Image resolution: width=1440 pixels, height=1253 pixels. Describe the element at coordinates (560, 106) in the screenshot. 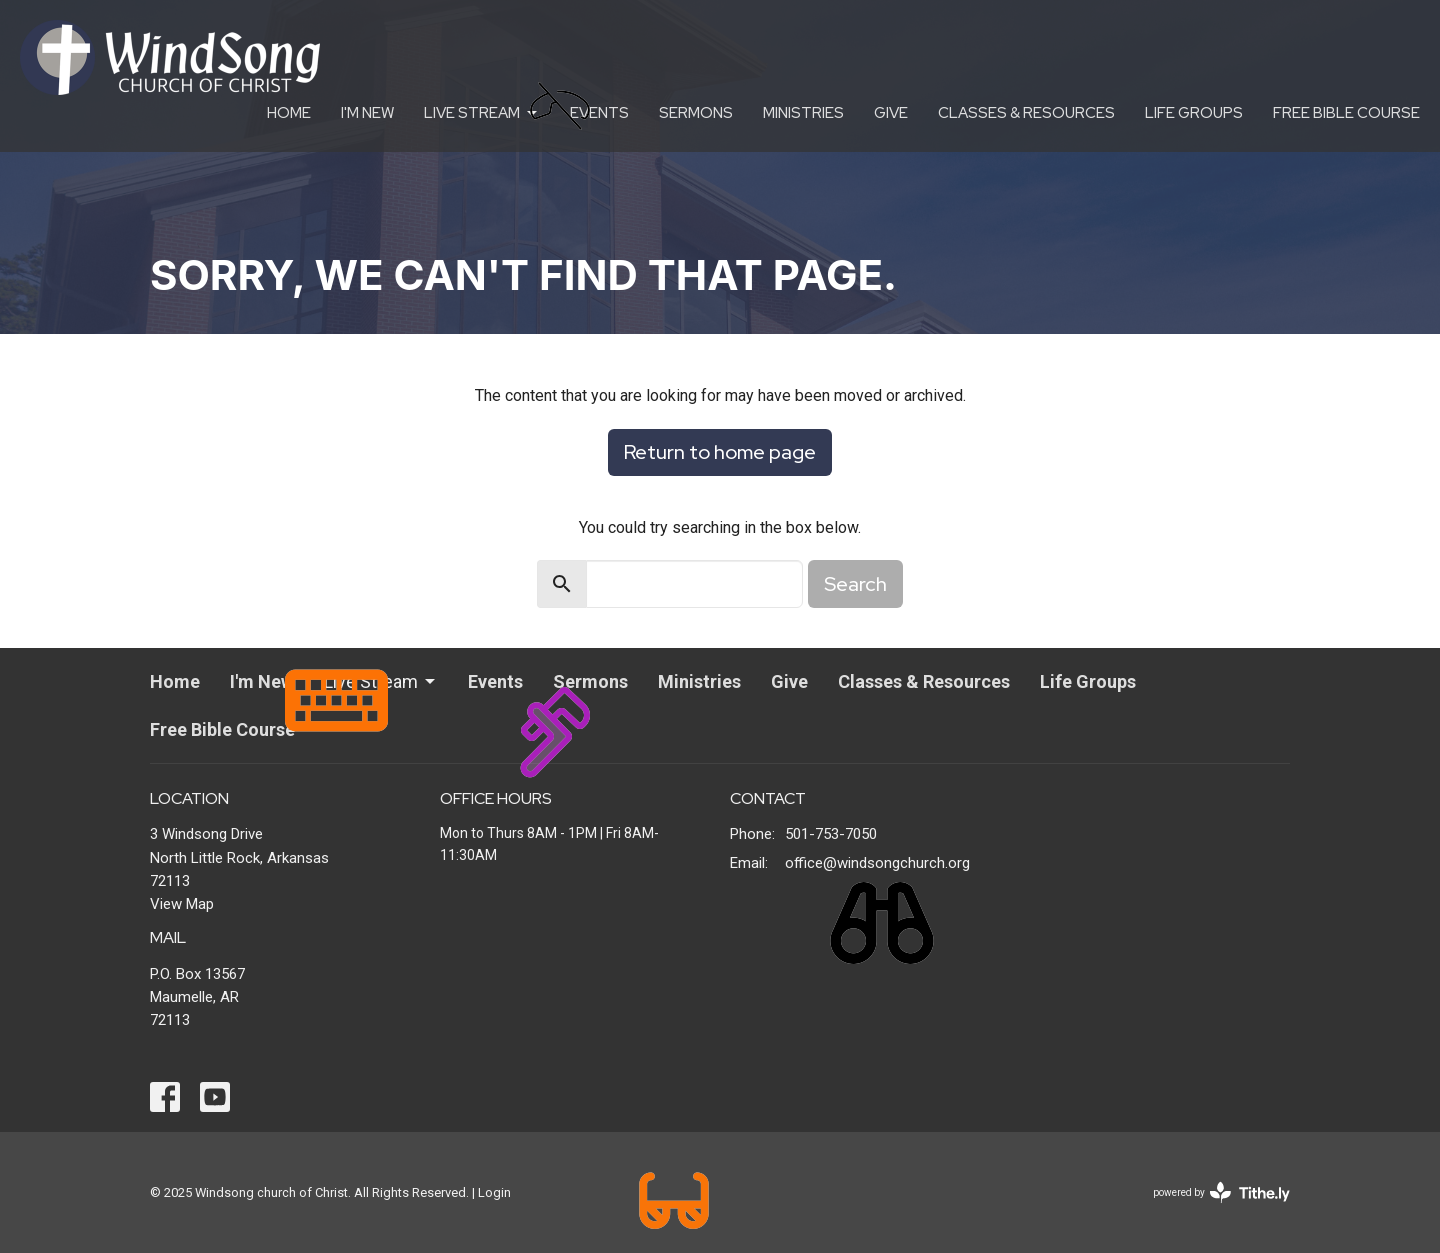

I see `end or decline a phone call` at that location.